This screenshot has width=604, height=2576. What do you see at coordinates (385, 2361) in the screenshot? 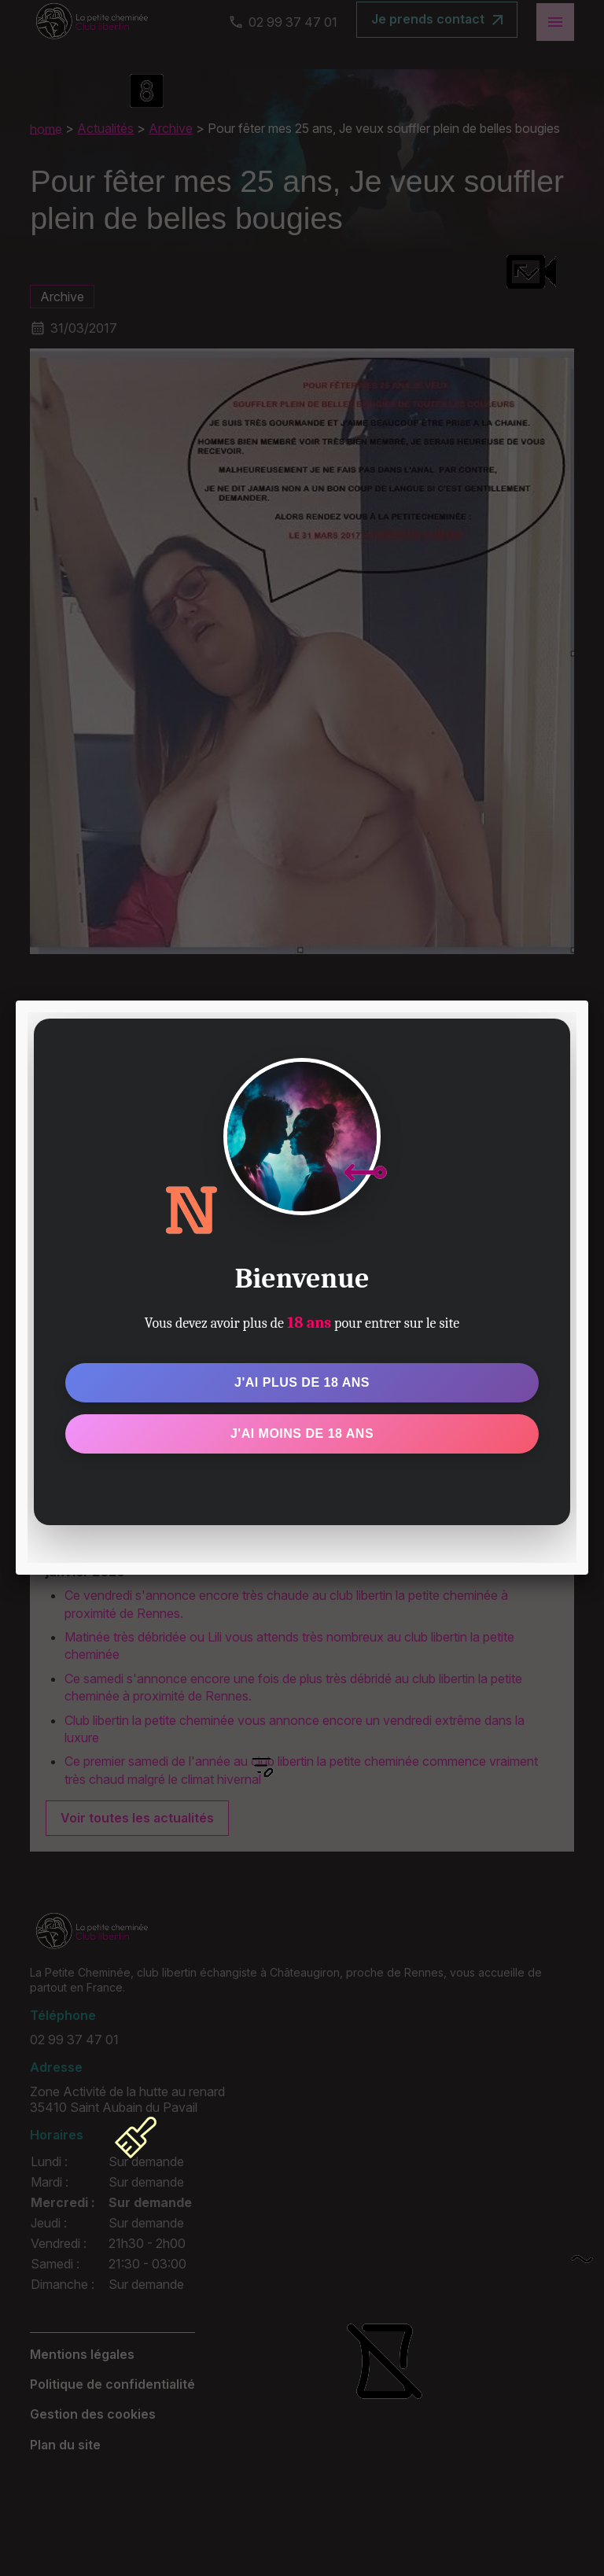
I see `disable vertical panorama mode` at bounding box center [385, 2361].